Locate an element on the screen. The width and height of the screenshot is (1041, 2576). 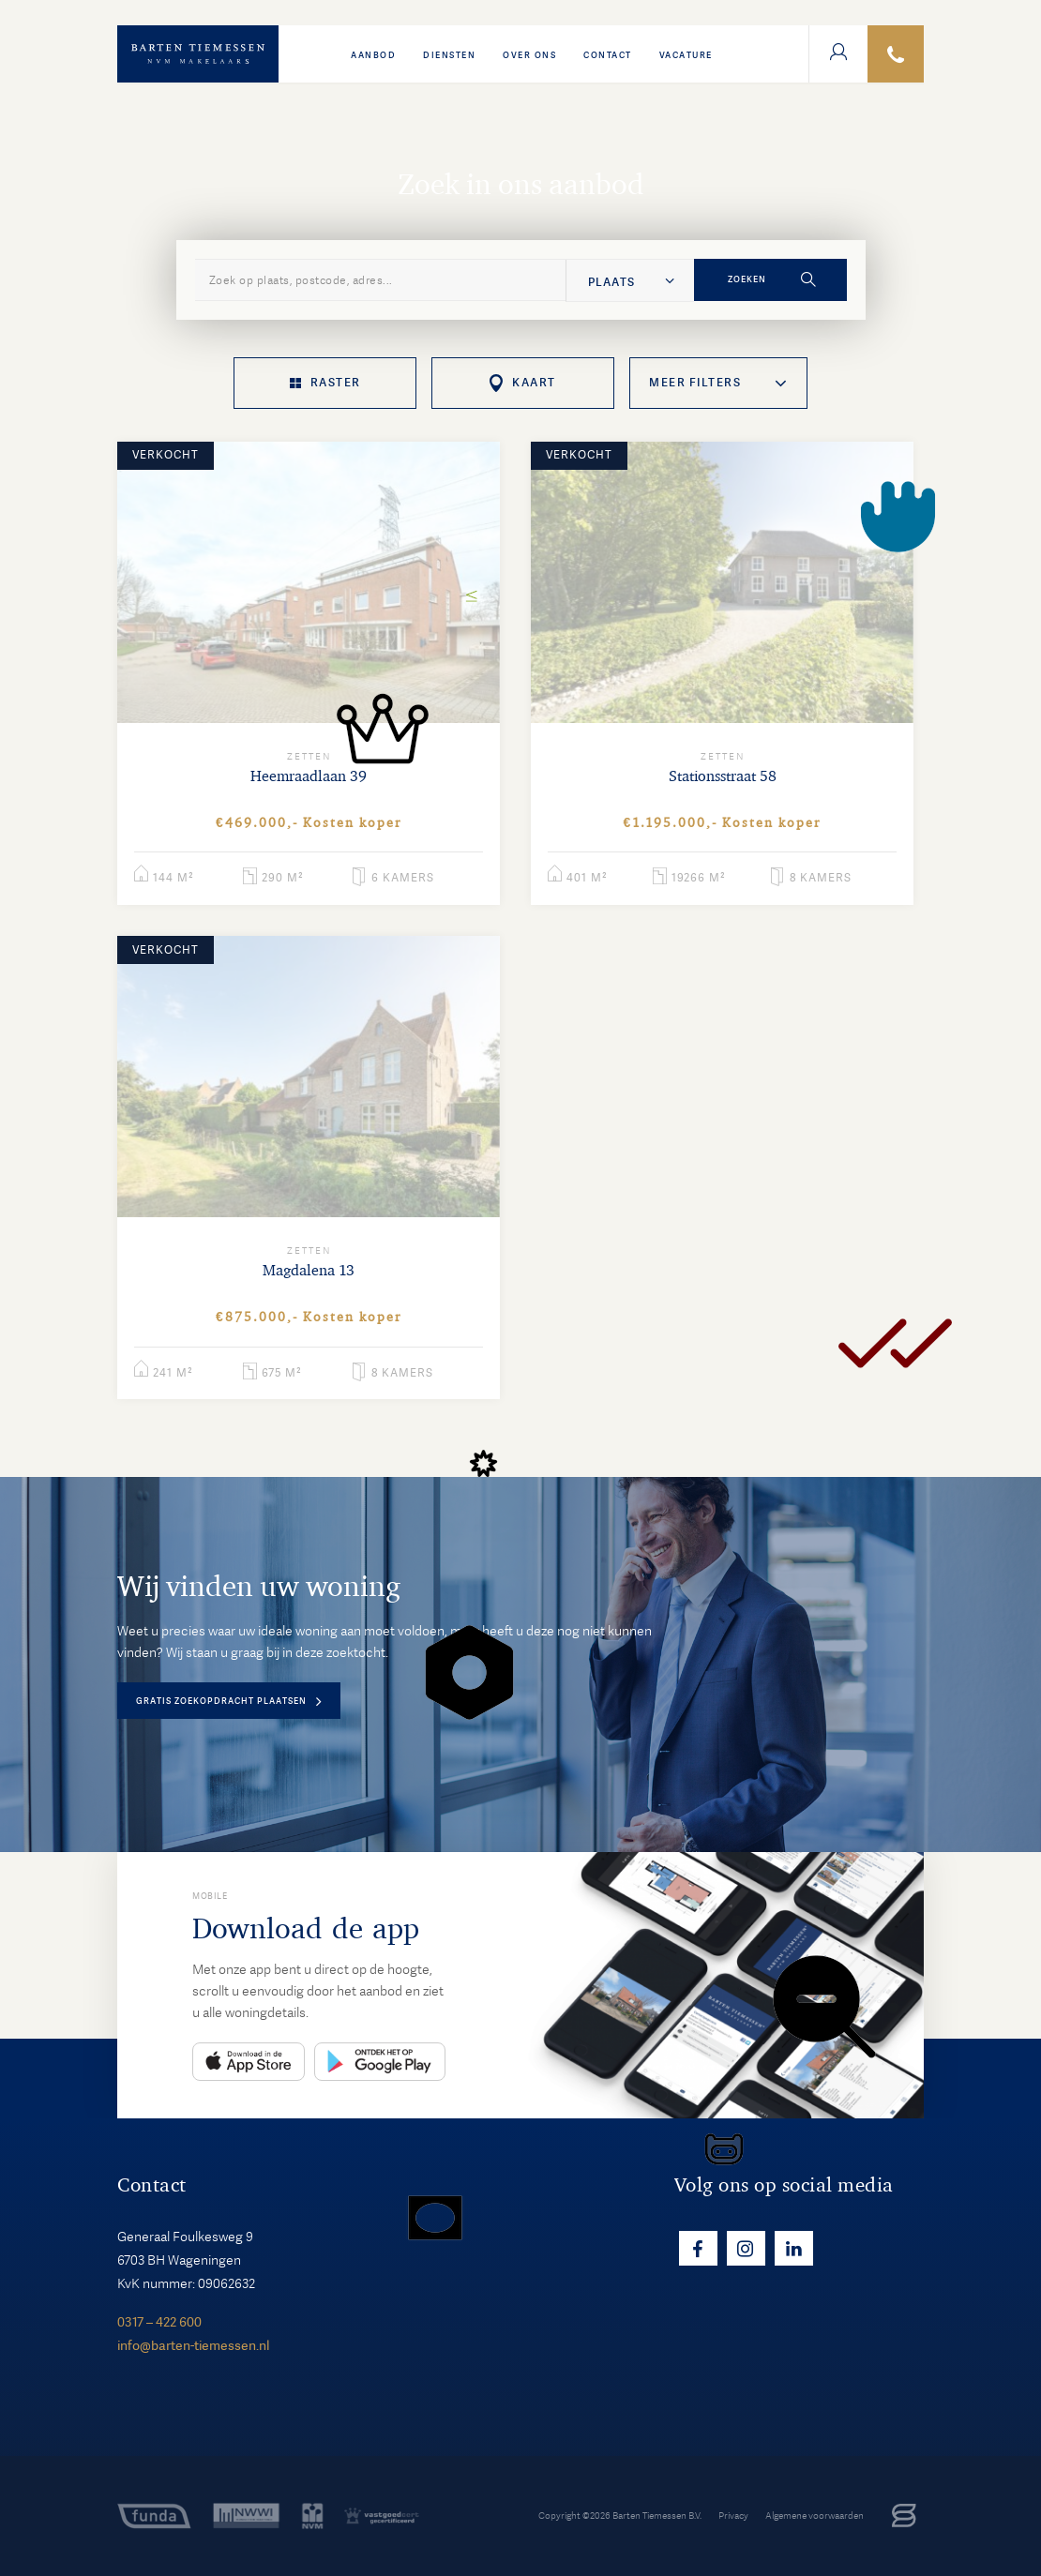
represents the Bahá'í faith symbol is located at coordinates (483, 1463).